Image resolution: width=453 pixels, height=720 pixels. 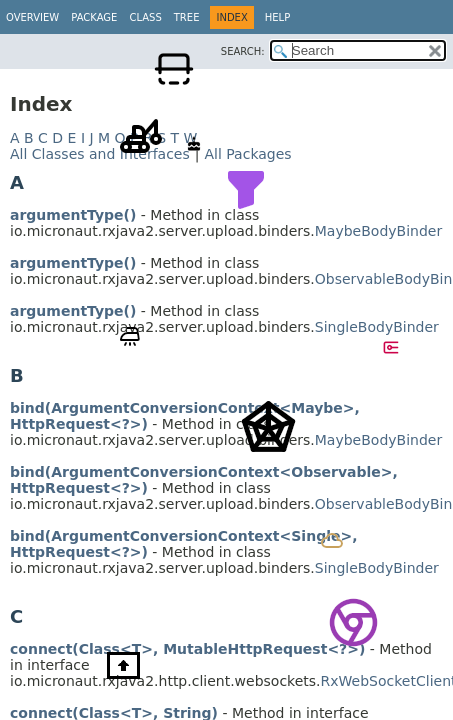 What do you see at coordinates (174, 69) in the screenshot?
I see `toggle horizontal layout or orientation` at bounding box center [174, 69].